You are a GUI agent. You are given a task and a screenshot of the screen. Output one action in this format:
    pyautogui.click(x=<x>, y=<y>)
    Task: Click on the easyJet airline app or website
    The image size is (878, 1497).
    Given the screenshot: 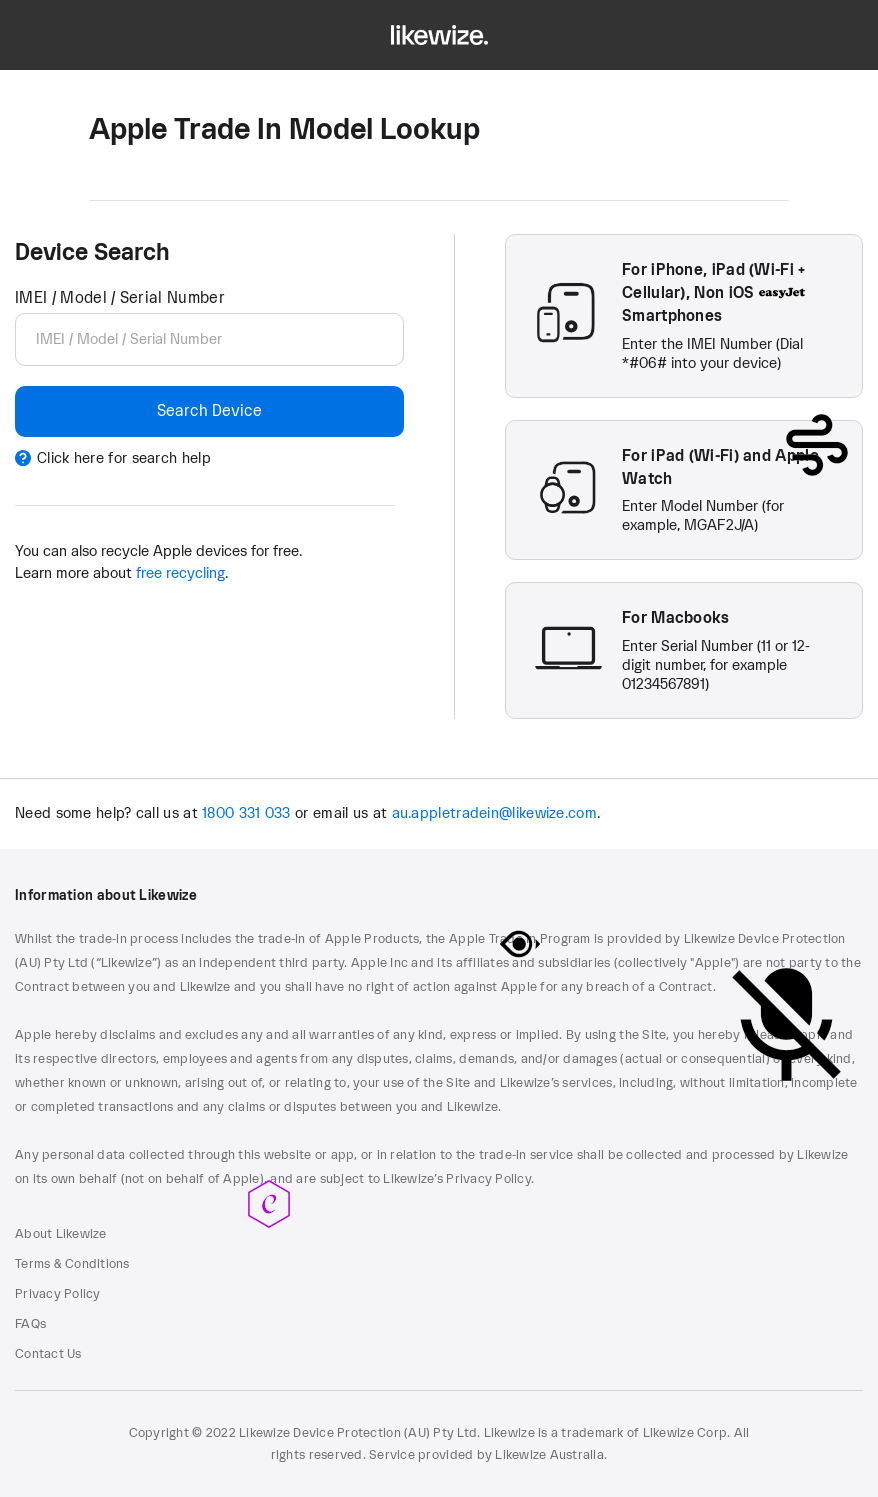 What is the action you would take?
    pyautogui.click(x=782, y=293)
    